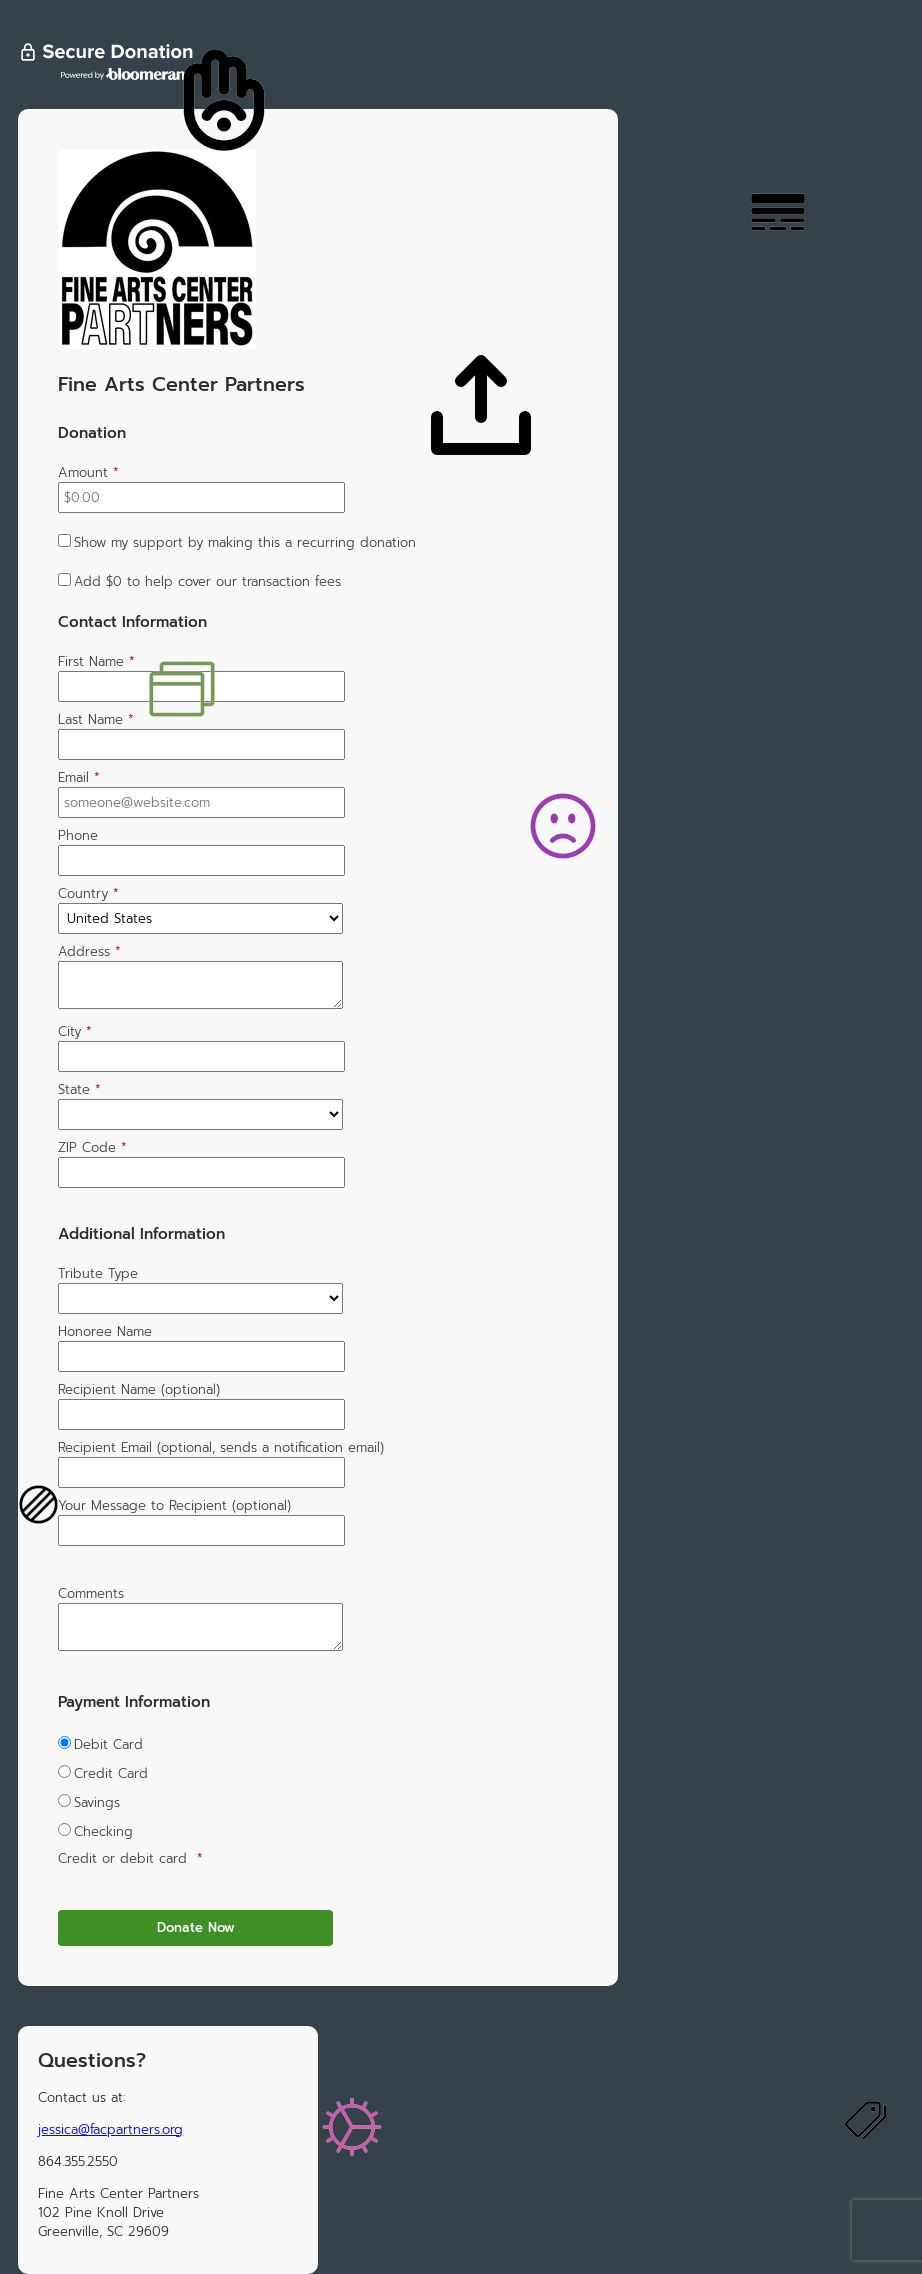  What do you see at coordinates (224, 100) in the screenshot?
I see `access palm reading or hand analysis feature` at bounding box center [224, 100].